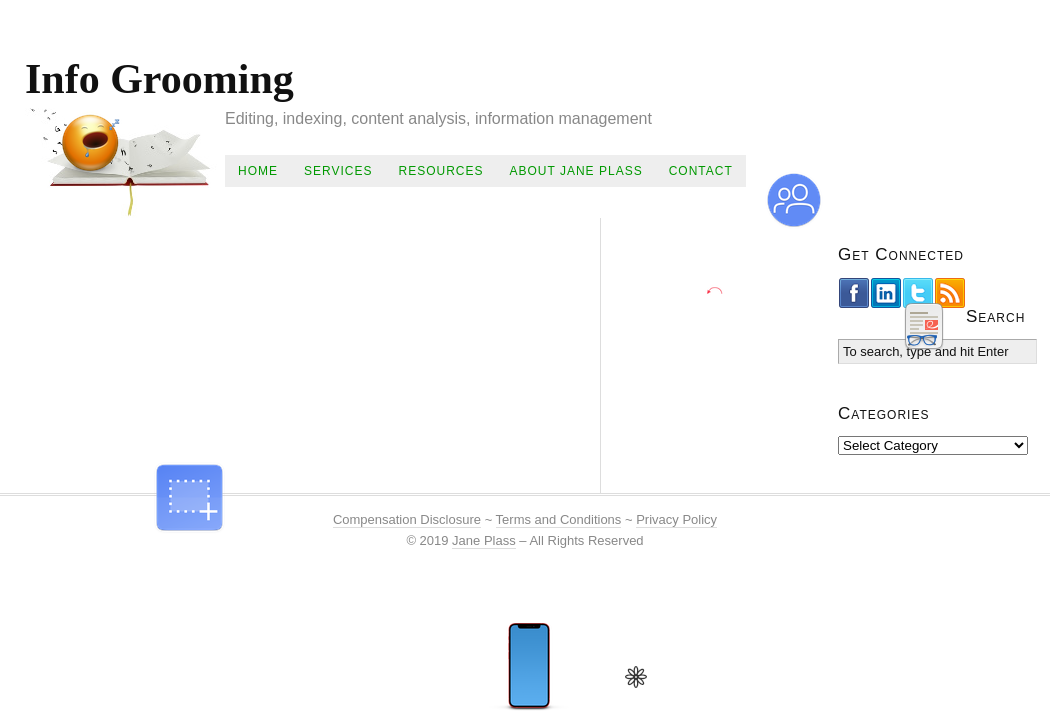  What do you see at coordinates (636, 677) in the screenshot?
I see `open budgie window shuffler workspace manager` at bounding box center [636, 677].